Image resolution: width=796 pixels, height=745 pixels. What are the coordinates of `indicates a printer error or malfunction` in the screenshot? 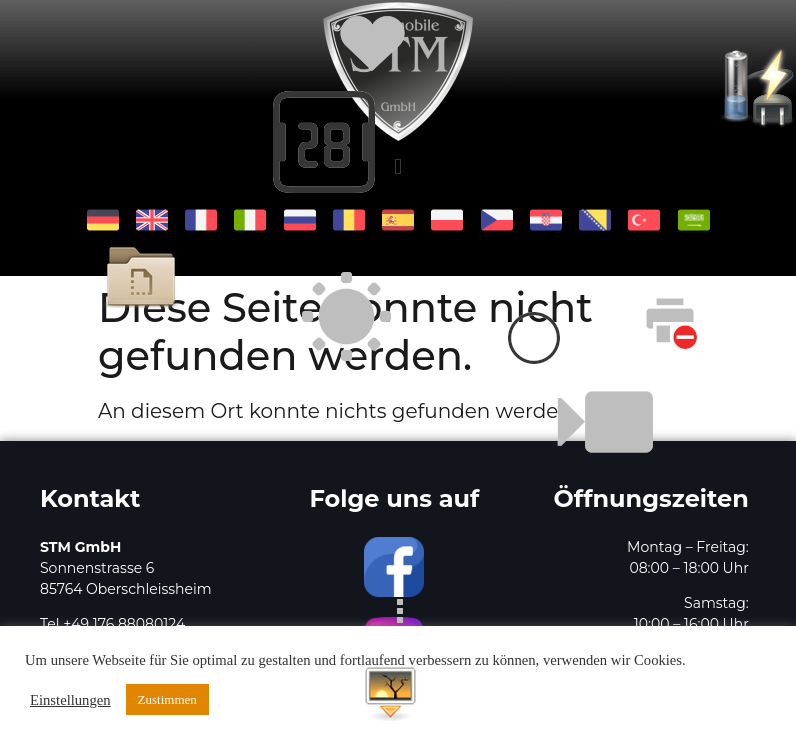 It's located at (670, 322).